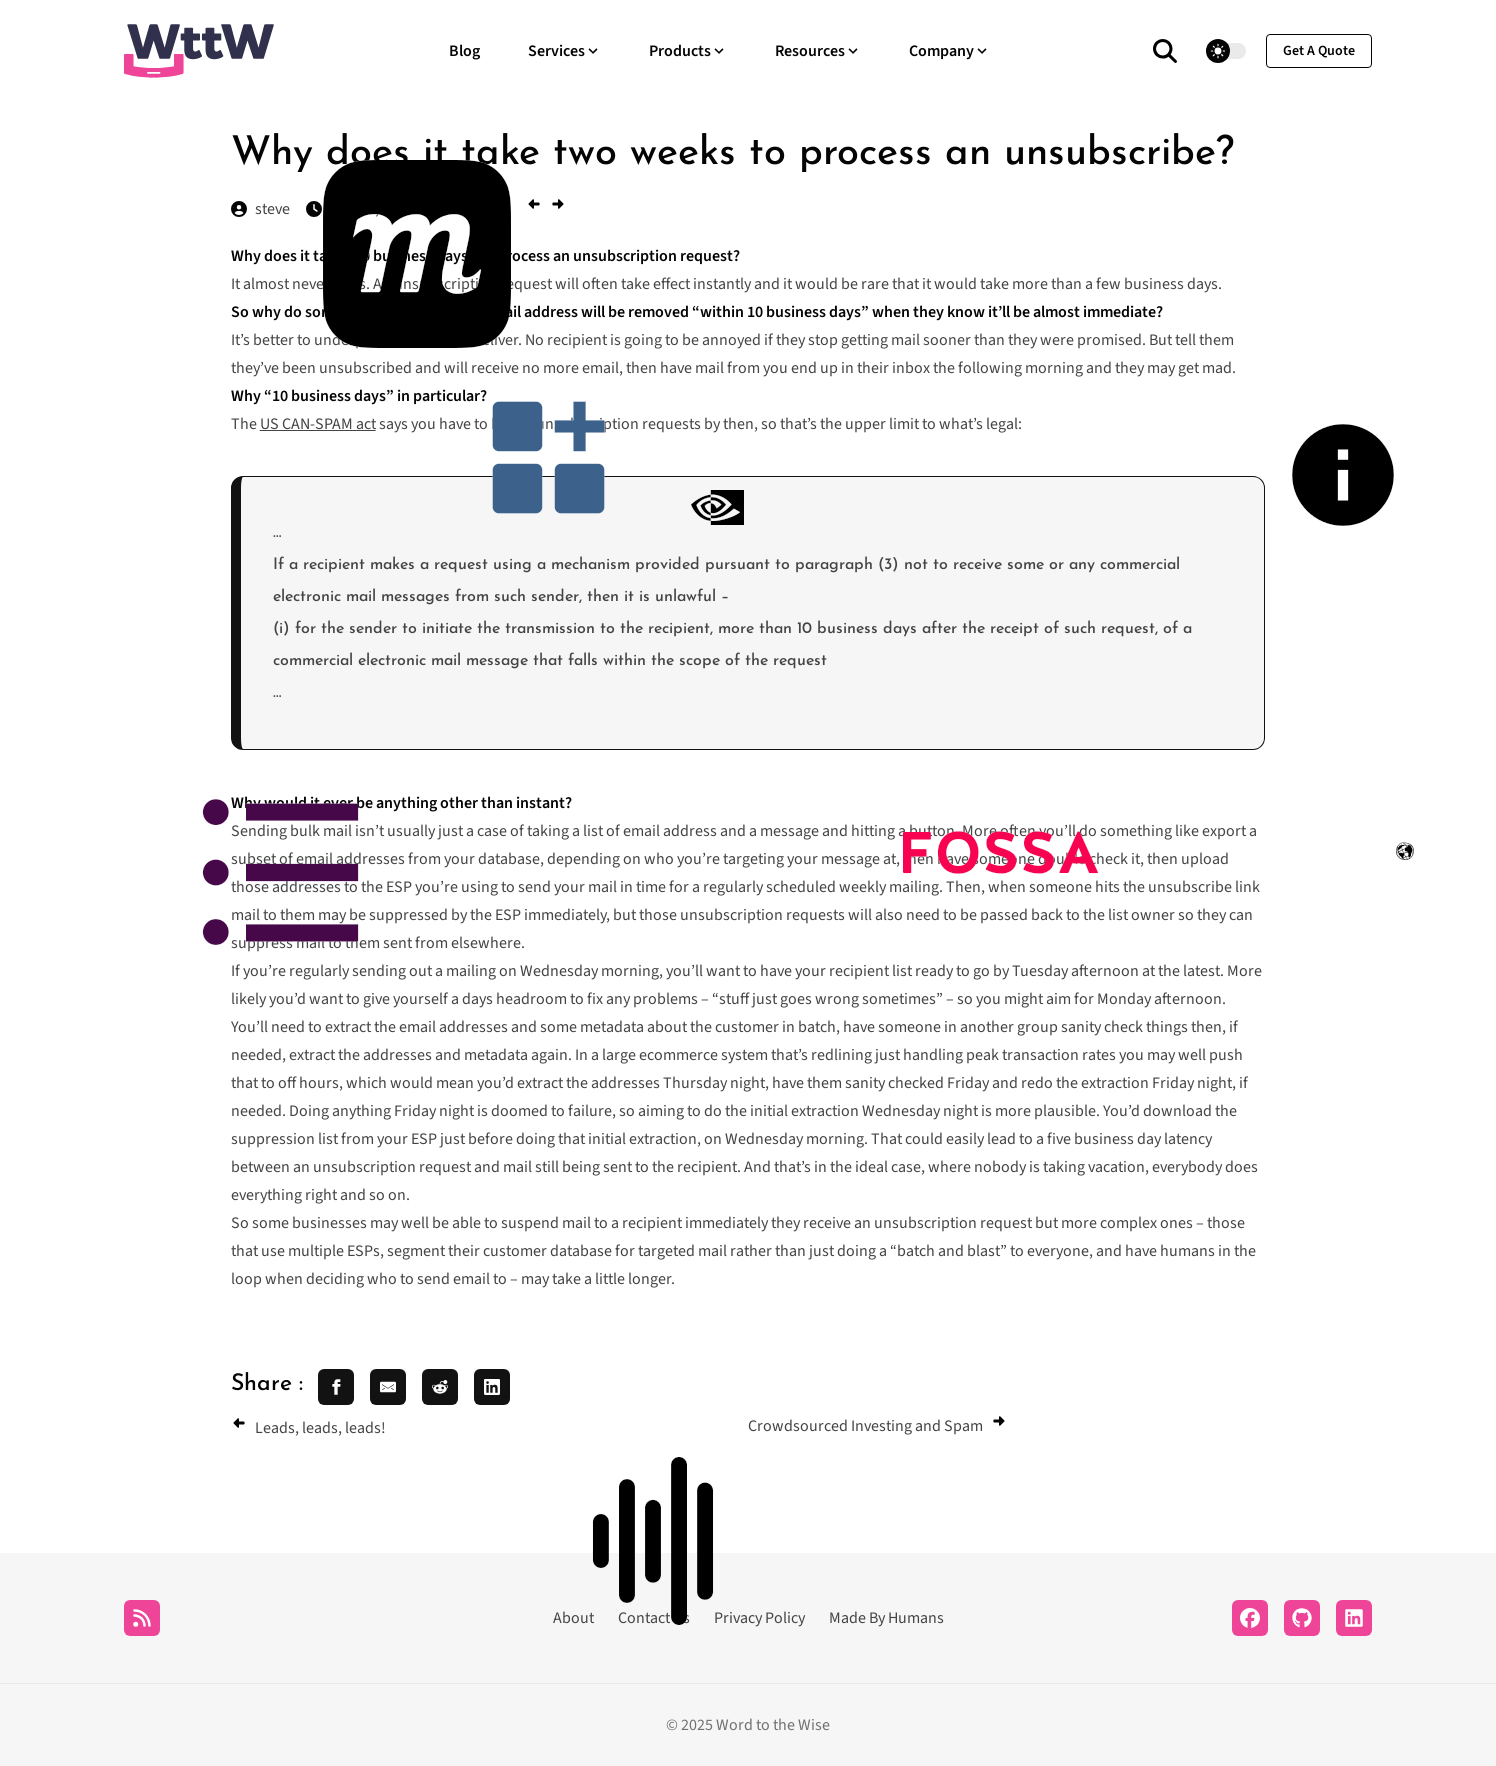 Image resolution: width=1496 pixels, height=1766 pixels. Describe the element at coordinates (548, 457) in the screenshot. I see `add a new function or module` at that location.